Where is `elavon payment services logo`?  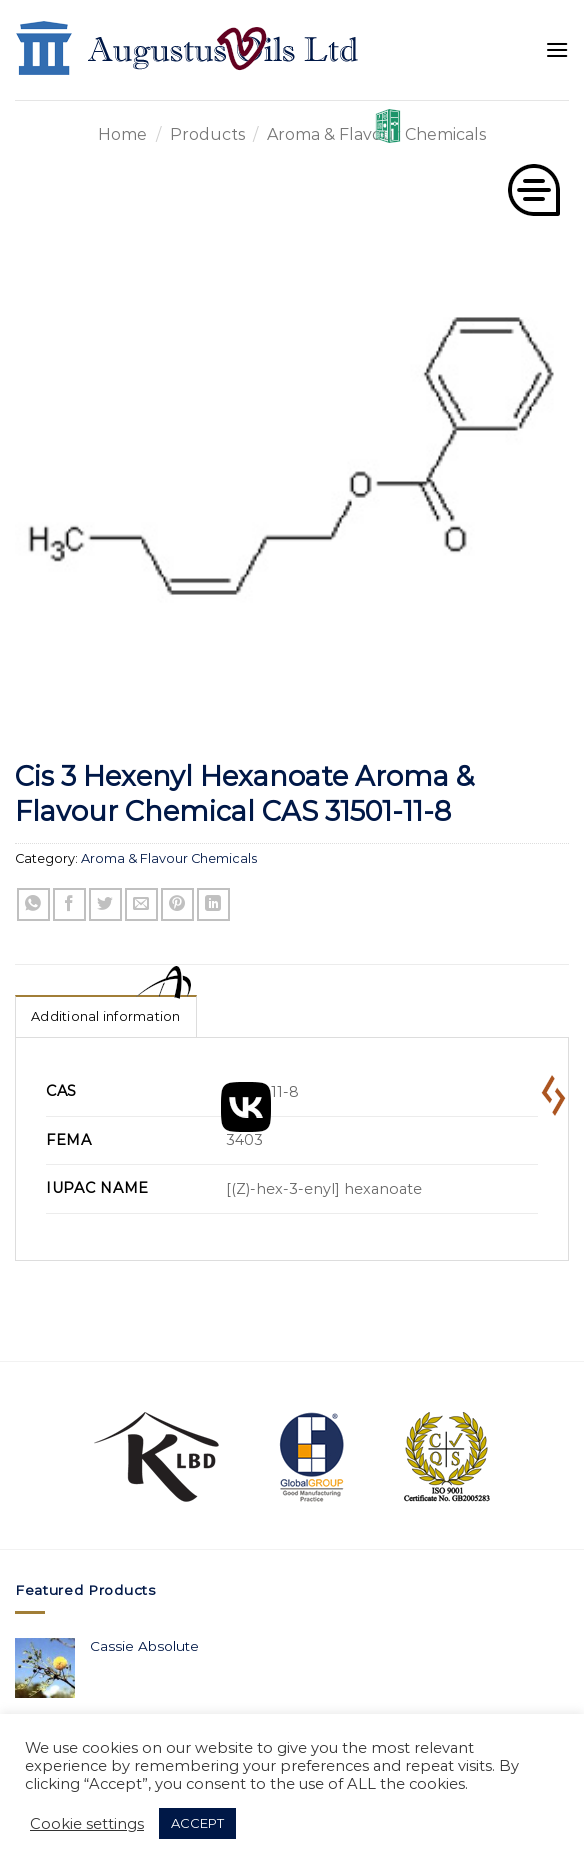
elavon payment services logo is located at coordinates (163, 982).